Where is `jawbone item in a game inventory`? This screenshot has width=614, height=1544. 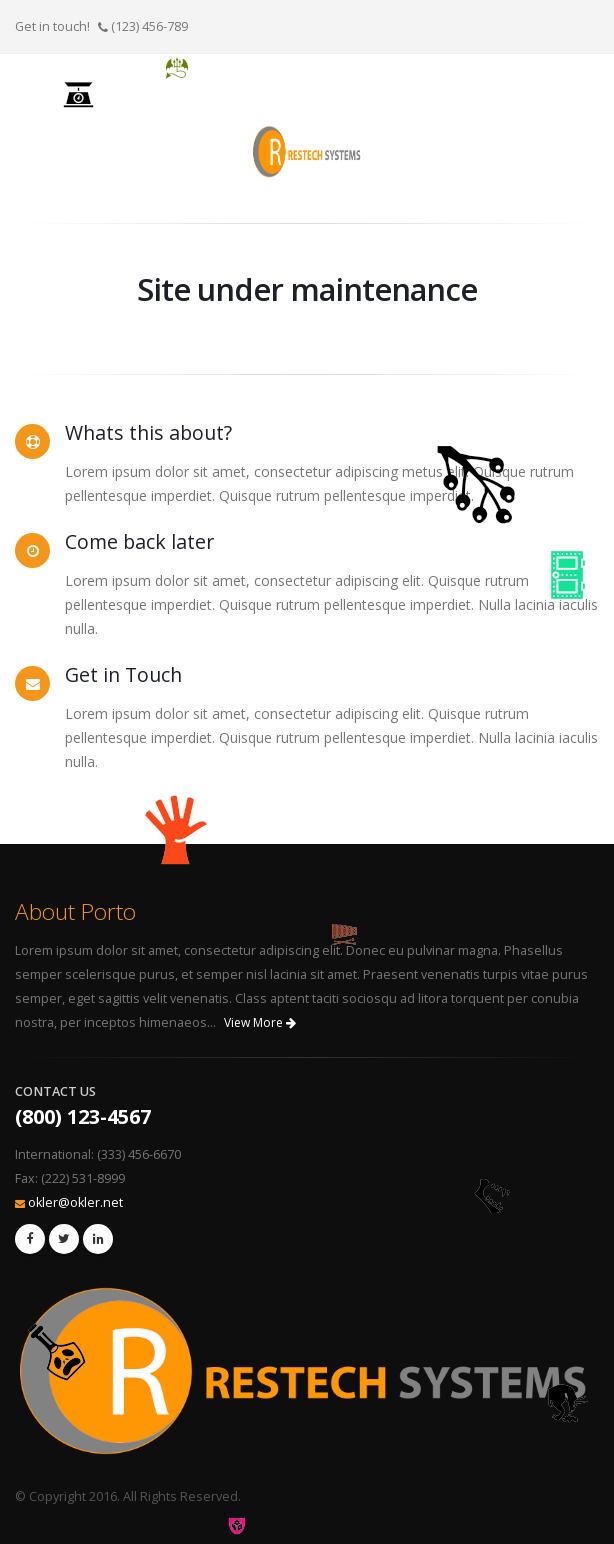 jawbone item in a game inventory is located at coordinates (492, 1196).